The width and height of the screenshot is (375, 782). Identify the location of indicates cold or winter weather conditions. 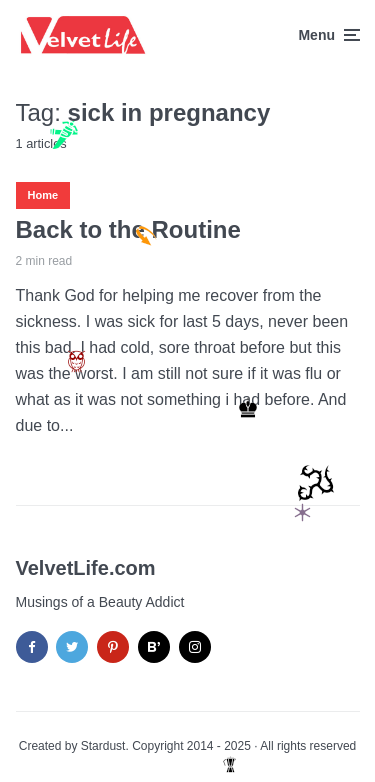
(302, 512).